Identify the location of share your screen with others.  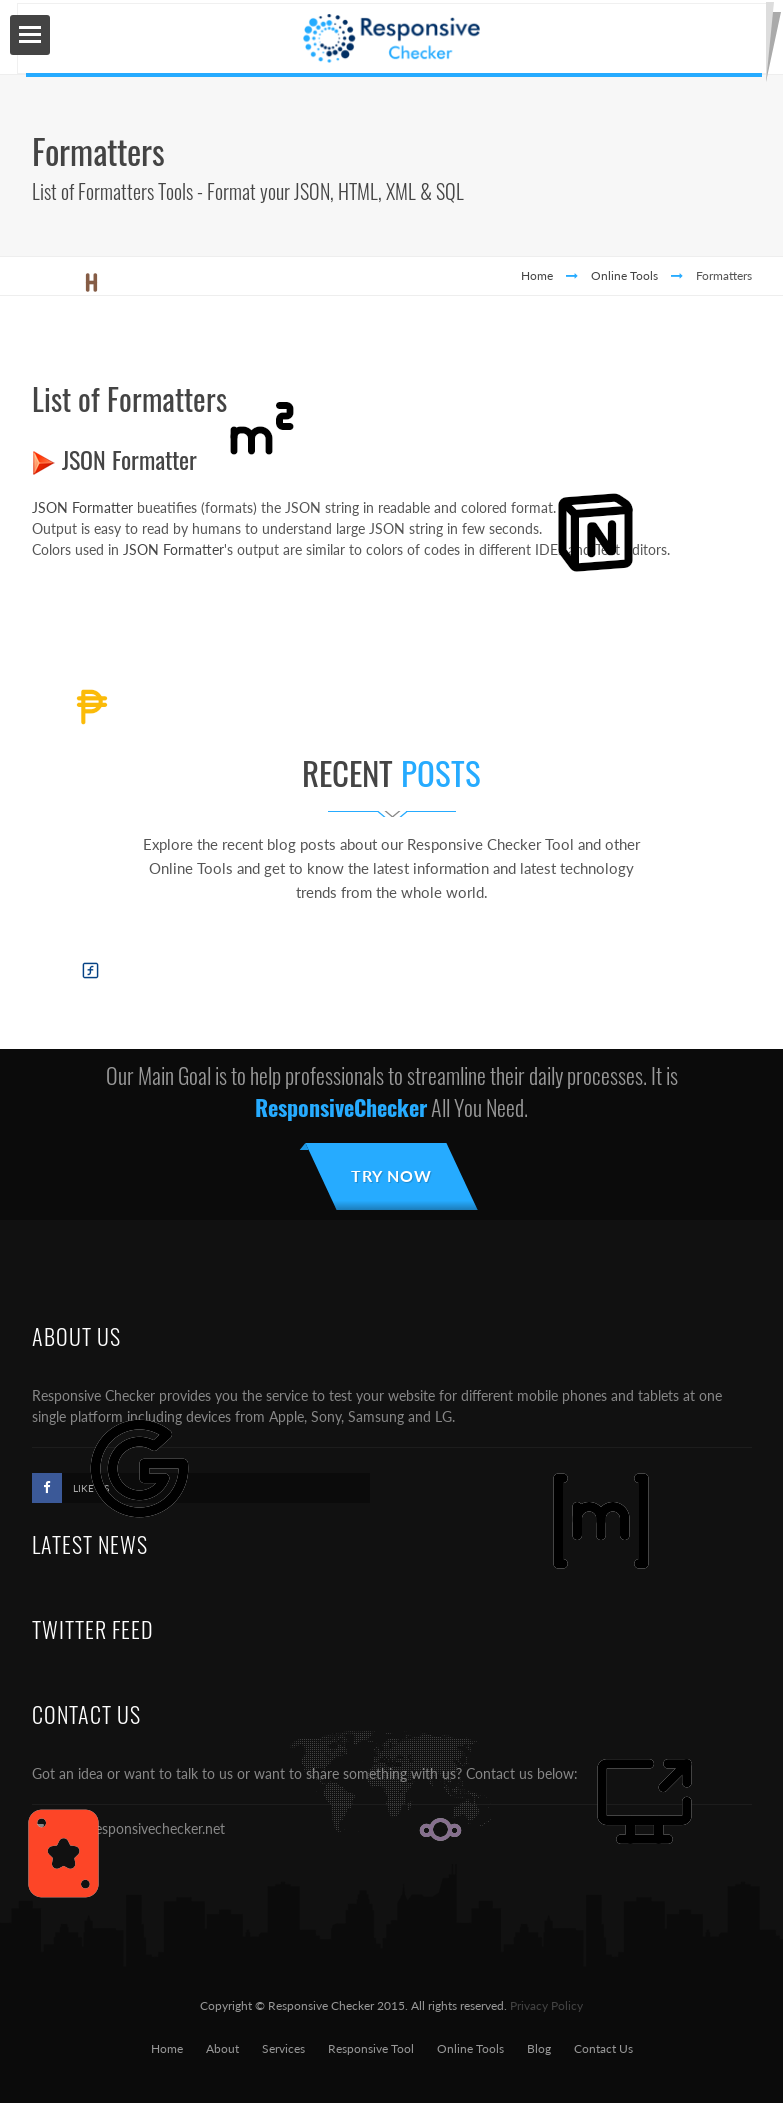
(644, 1801).